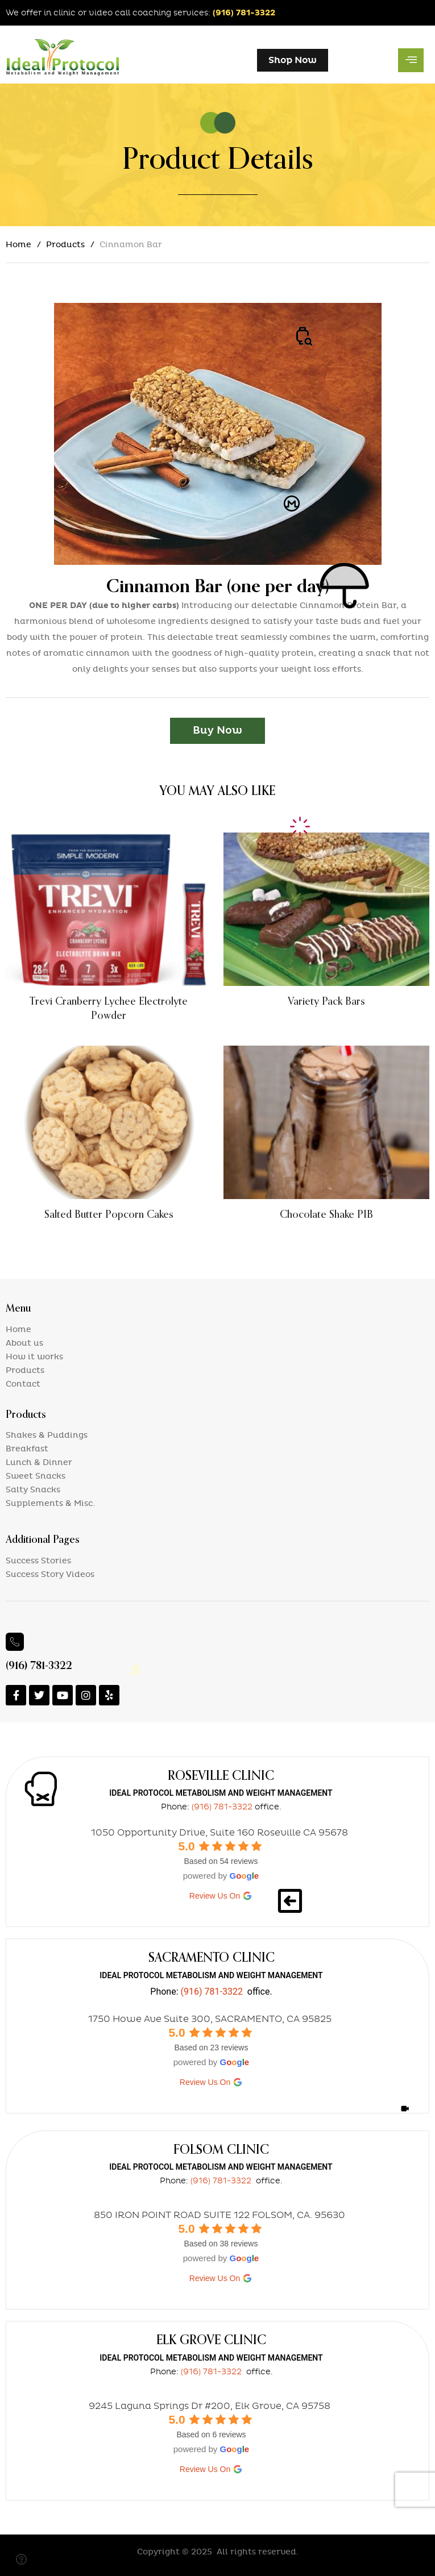 The image size is (435, 2576). I want to click on access boxing or martial arts content, so click(42, 1790).